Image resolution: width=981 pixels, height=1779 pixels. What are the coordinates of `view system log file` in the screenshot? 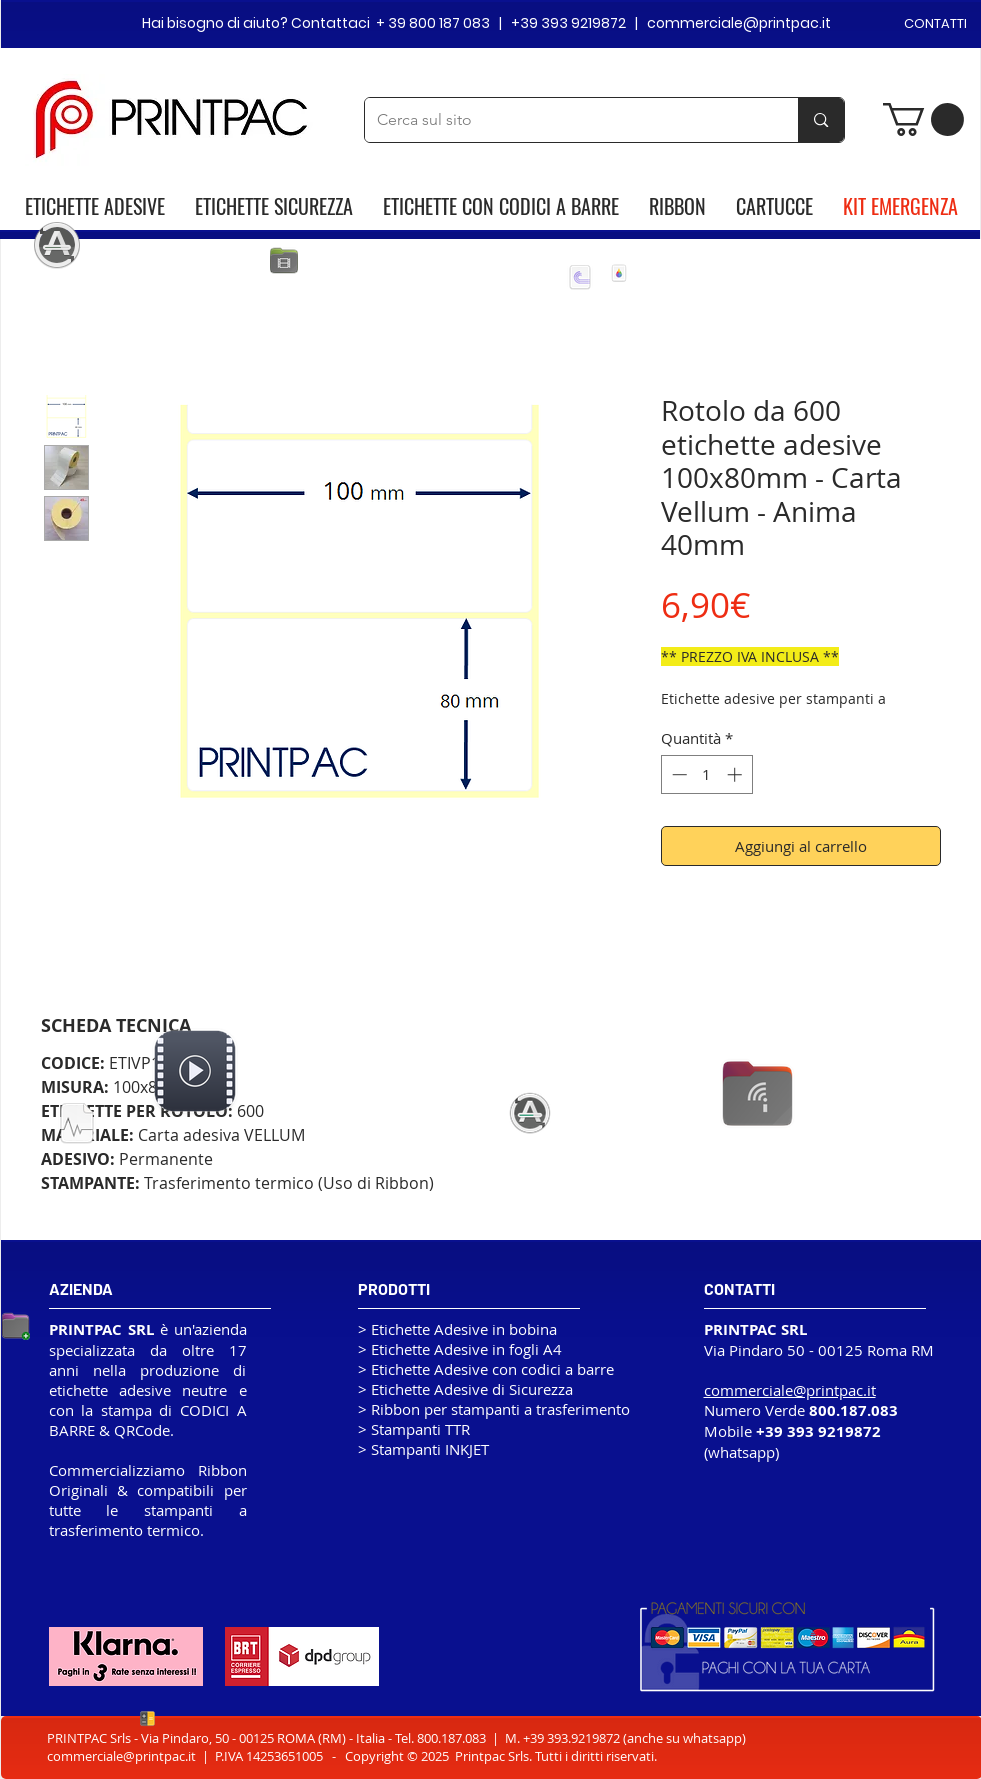 It's located at (77, 1123).